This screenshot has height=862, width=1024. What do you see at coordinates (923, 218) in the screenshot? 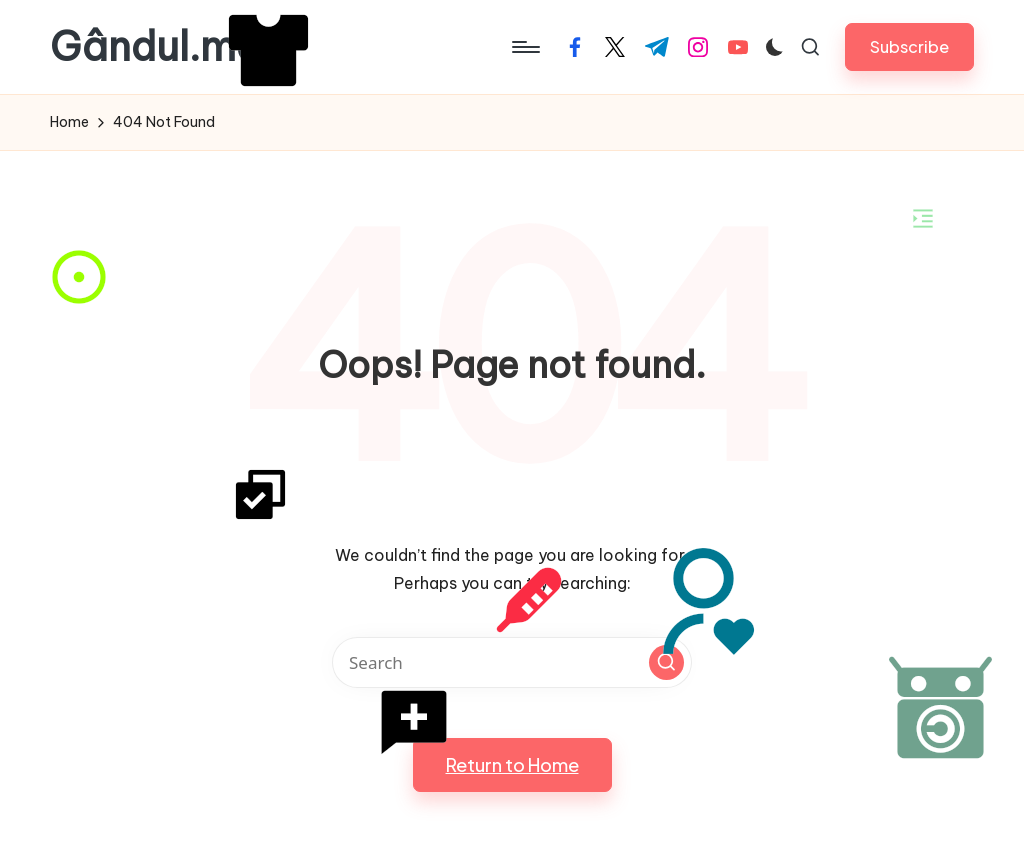
I see `increase text indentation` at bounding box center [923, 218].